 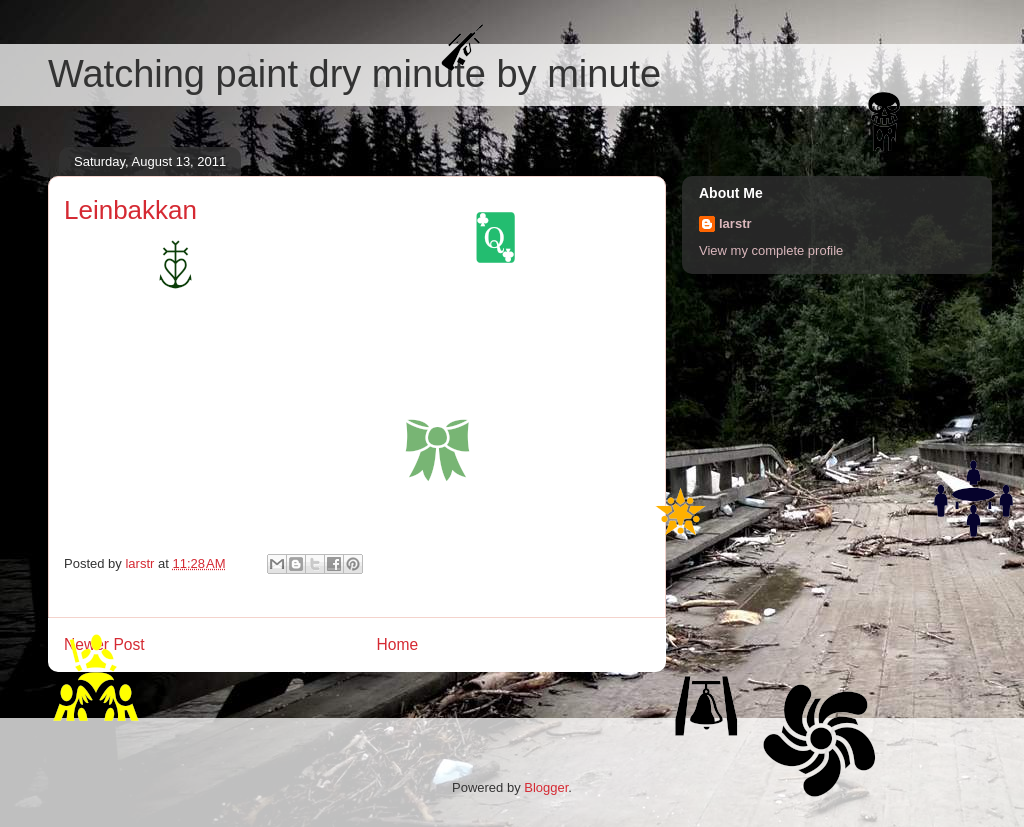 What do you see at coordinates (680, 512) in the screenshot?
I see `view achievements or rewards in a game` at bounding box center [680, 512].